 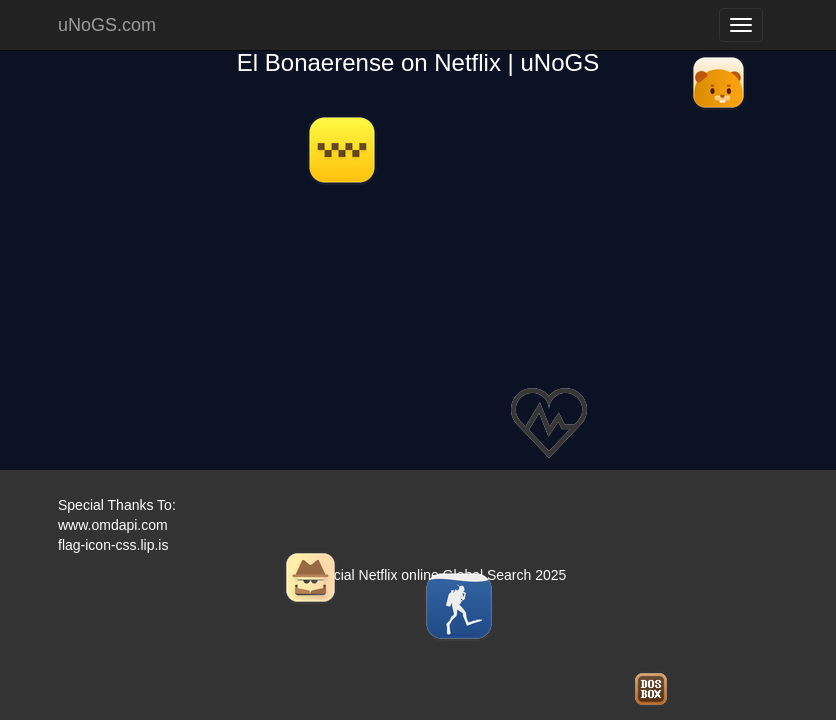 I want to click on launch DOSBox emulator, so click(x=651, y=689).